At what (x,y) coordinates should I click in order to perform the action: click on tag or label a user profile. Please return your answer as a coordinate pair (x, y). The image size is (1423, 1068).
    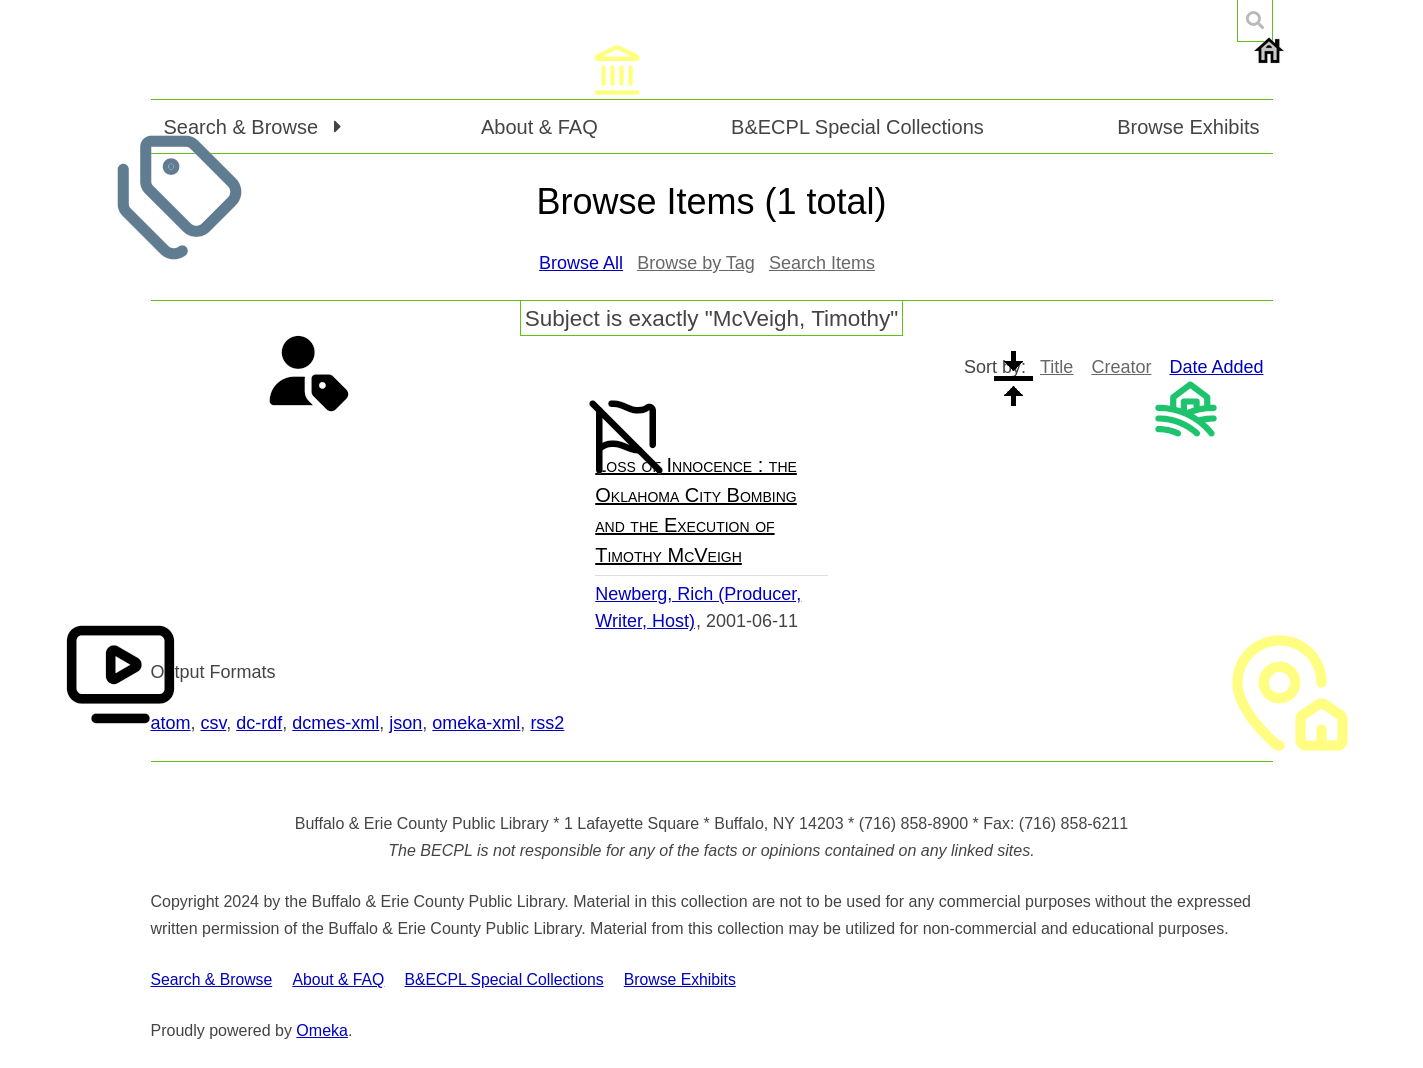
    Looking at the image, I should click on (307, 370).